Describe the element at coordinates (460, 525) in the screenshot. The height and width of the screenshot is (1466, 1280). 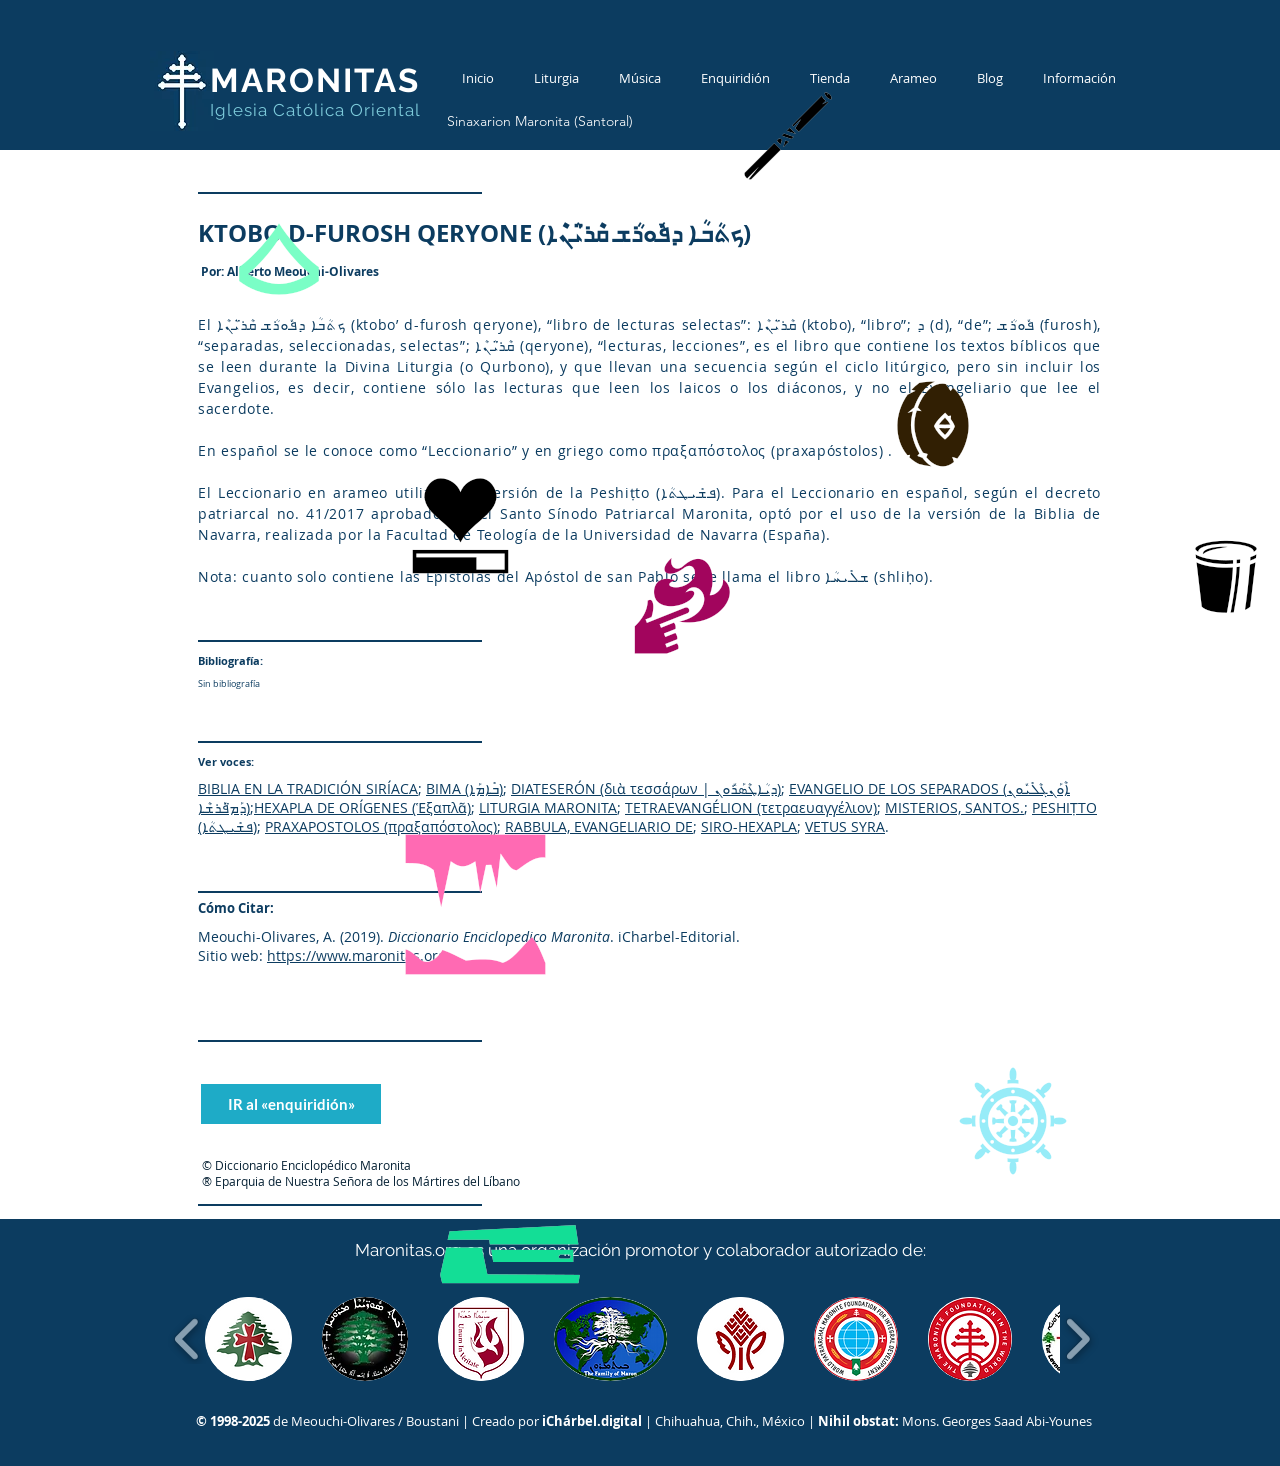
I see `player health or life remaining` at that location.